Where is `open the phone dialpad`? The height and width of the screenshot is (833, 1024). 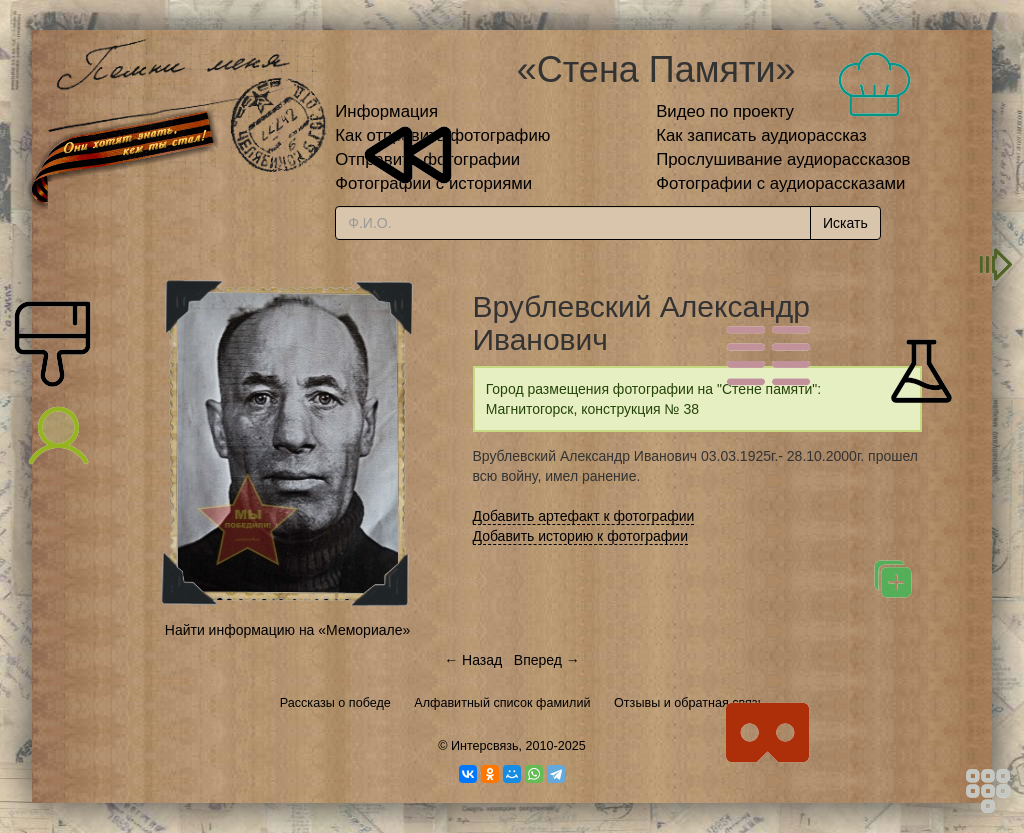 open the phone dialpad is located at coordinates (988, 791).